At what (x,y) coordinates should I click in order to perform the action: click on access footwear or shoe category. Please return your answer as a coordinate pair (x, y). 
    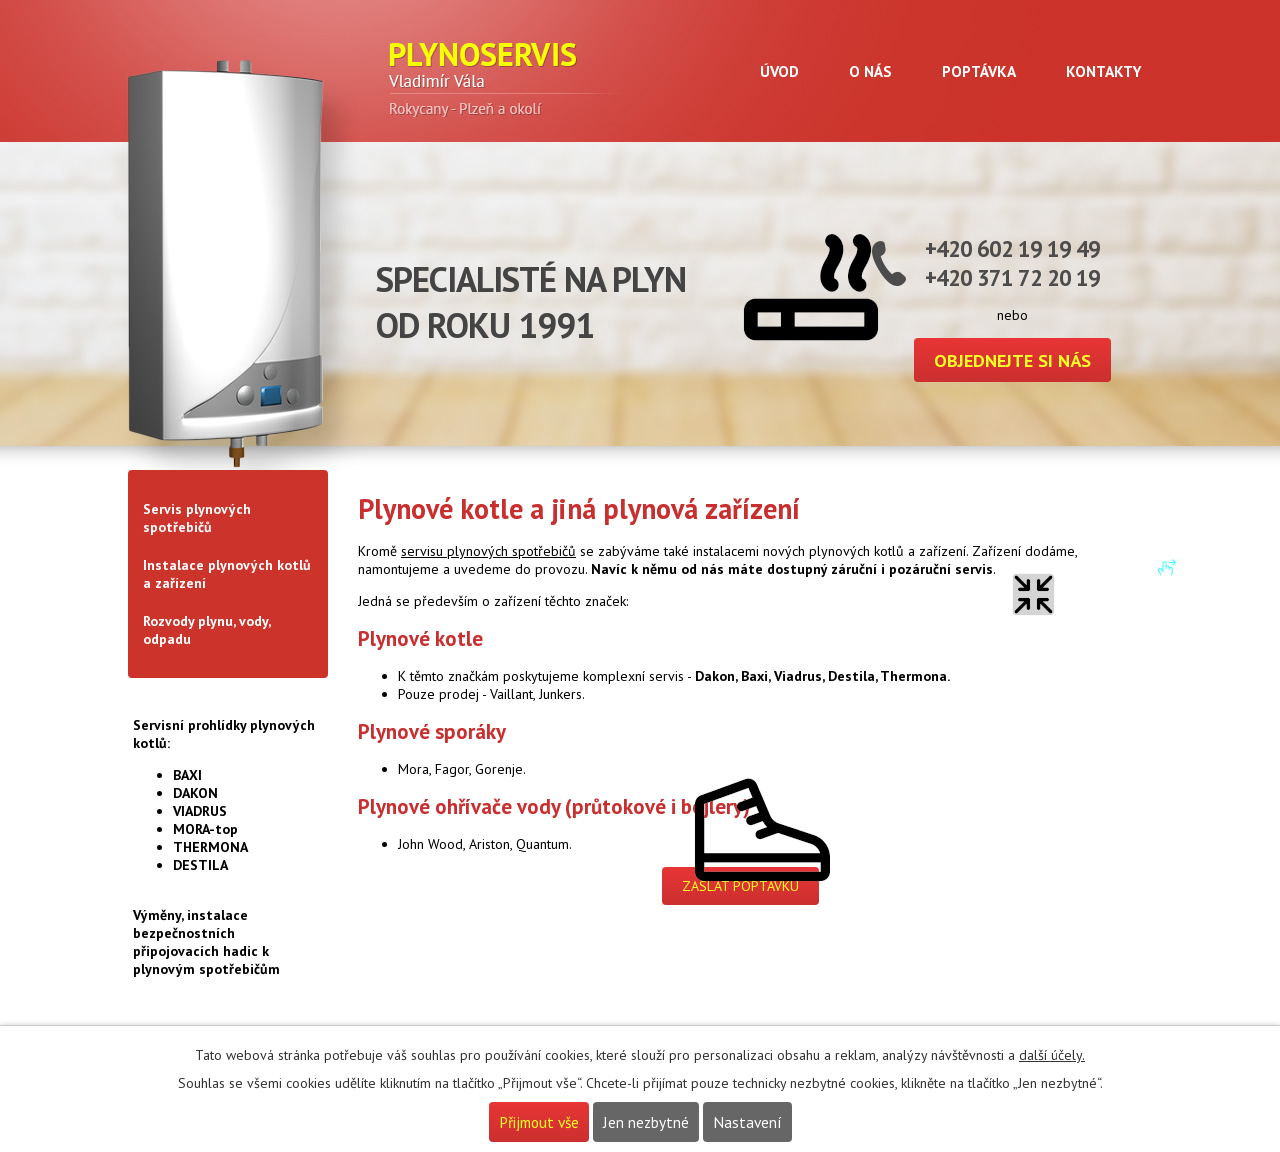
    Looking at the image, I should click on (755, 834).